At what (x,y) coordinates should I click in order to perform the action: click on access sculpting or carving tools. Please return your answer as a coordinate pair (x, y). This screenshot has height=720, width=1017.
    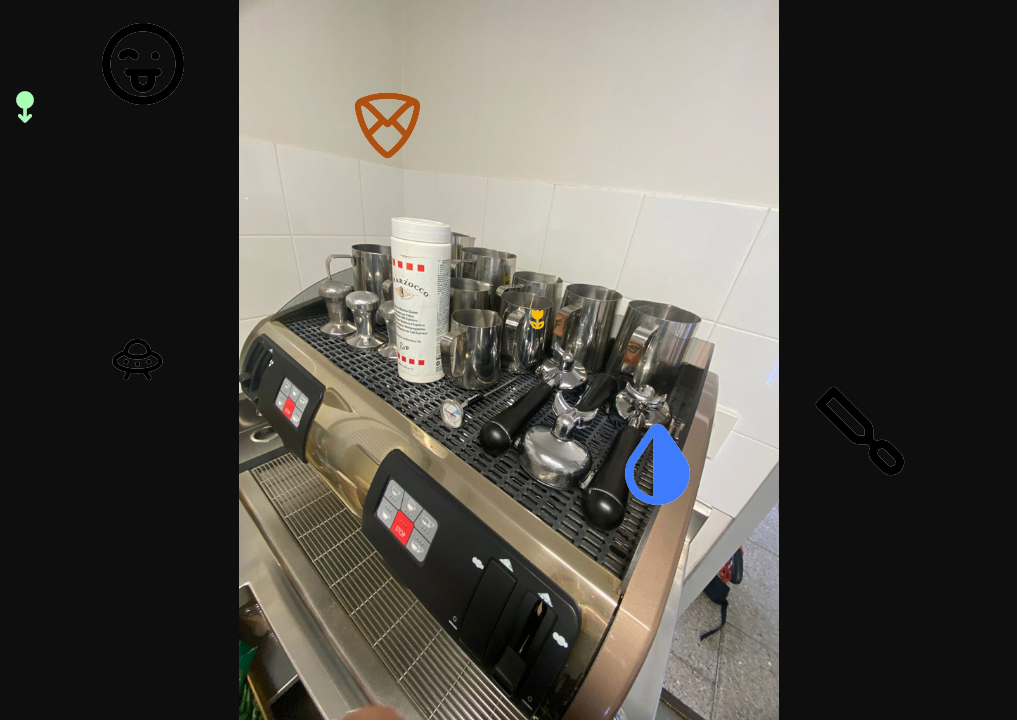
    Looking at the image, I should click on (860, 431).